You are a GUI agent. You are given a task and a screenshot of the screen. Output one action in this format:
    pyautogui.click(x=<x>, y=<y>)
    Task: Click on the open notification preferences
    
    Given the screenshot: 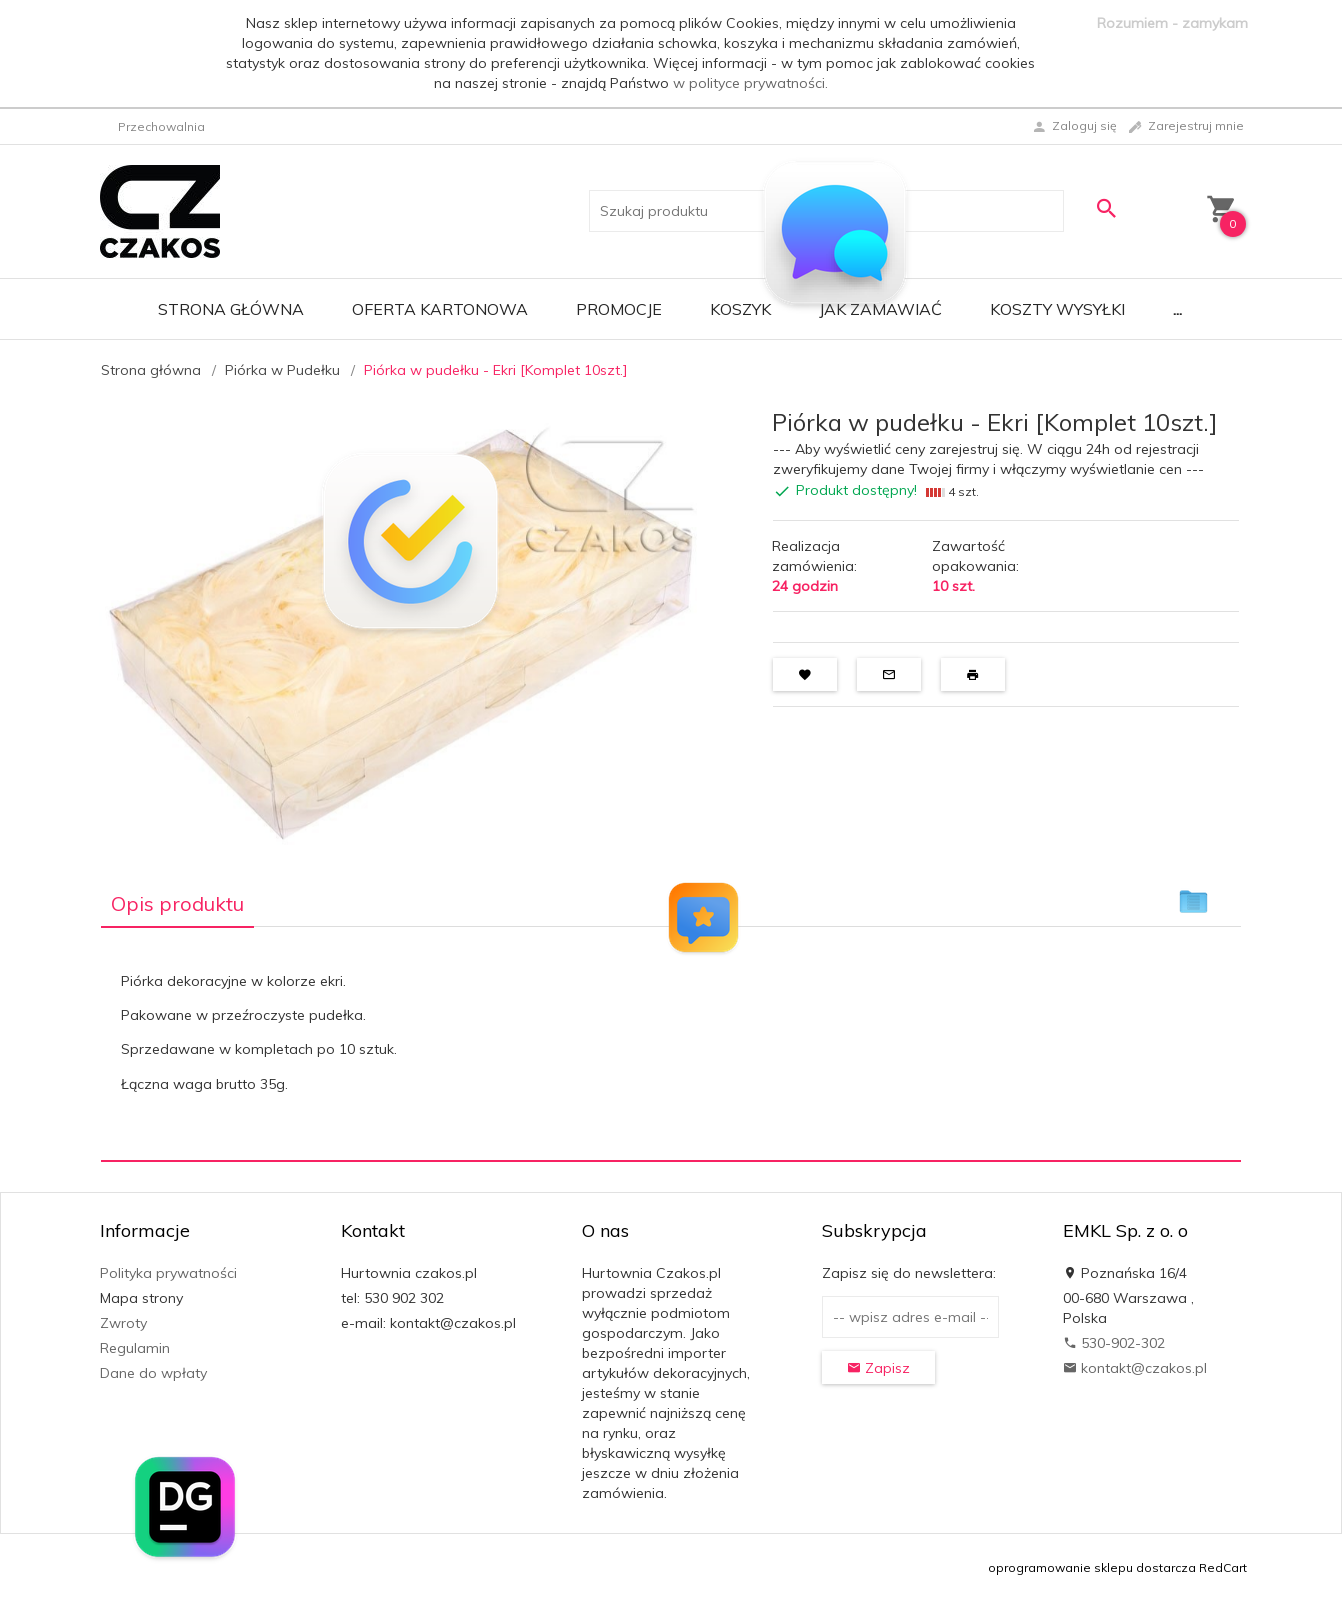 What is the action you would take?
    pyautogui.click(x=835, y=233)
    